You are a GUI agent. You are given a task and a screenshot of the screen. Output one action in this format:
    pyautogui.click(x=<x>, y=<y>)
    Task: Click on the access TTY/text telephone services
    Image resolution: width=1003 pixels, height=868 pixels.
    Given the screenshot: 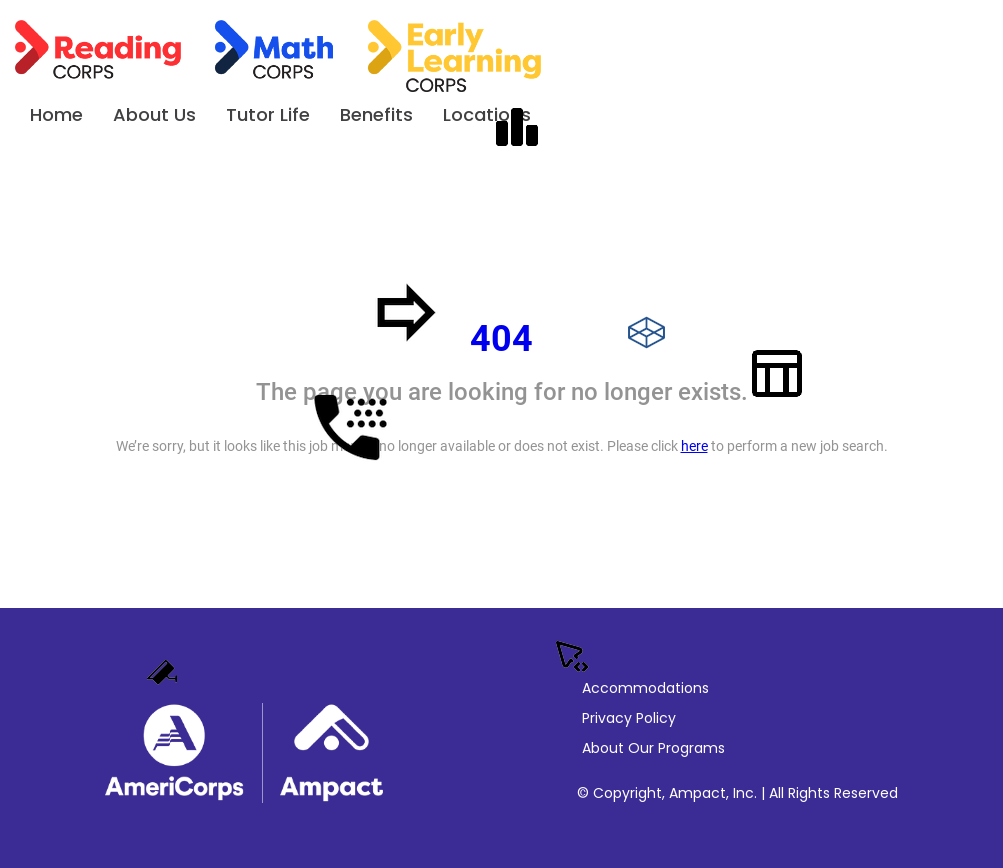 What is the action you would take?
    pyautogui.click(x=350, y=427)
    